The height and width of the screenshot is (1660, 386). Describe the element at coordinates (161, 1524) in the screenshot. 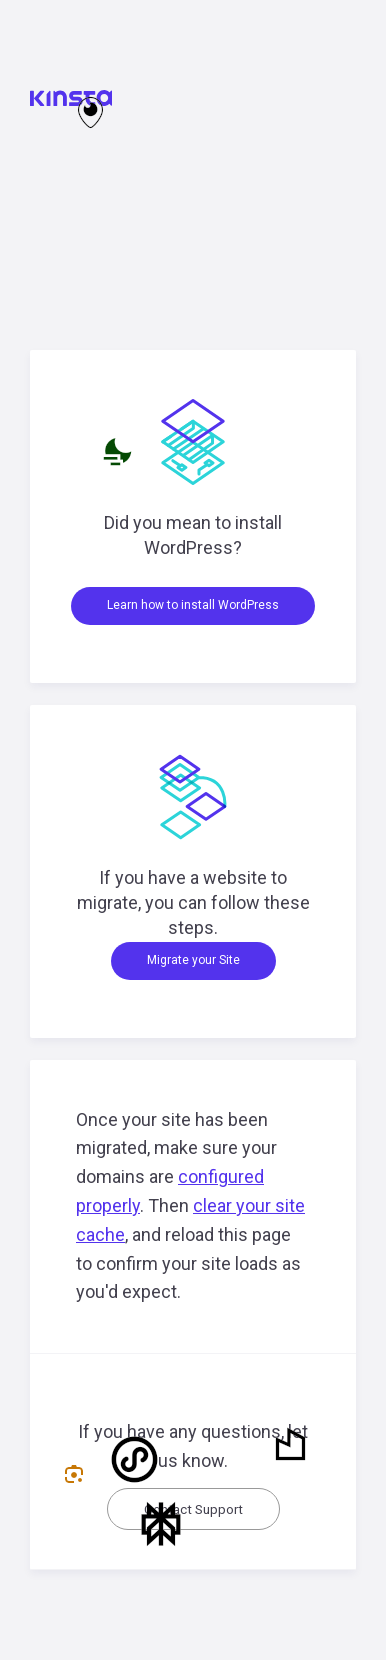

I see `open perplexity ai app` at that location.